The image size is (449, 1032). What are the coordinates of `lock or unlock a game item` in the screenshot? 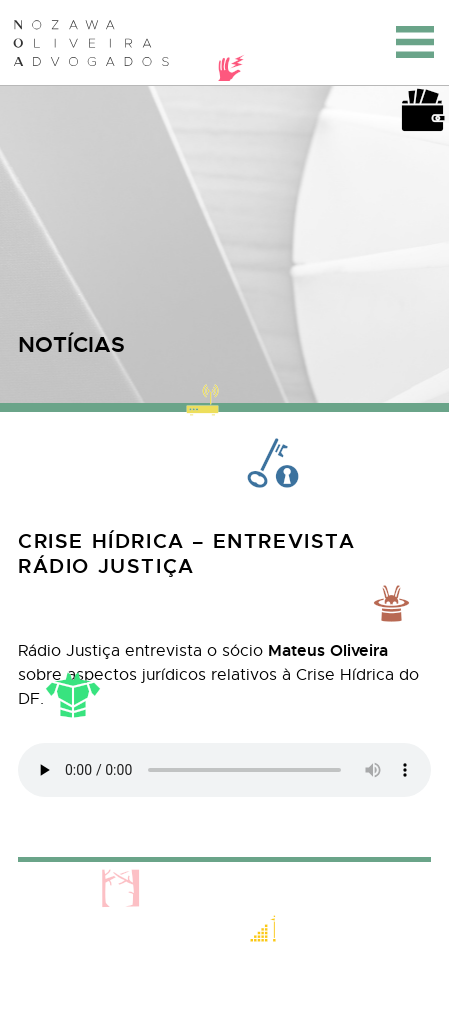 It's located at (273, 463).